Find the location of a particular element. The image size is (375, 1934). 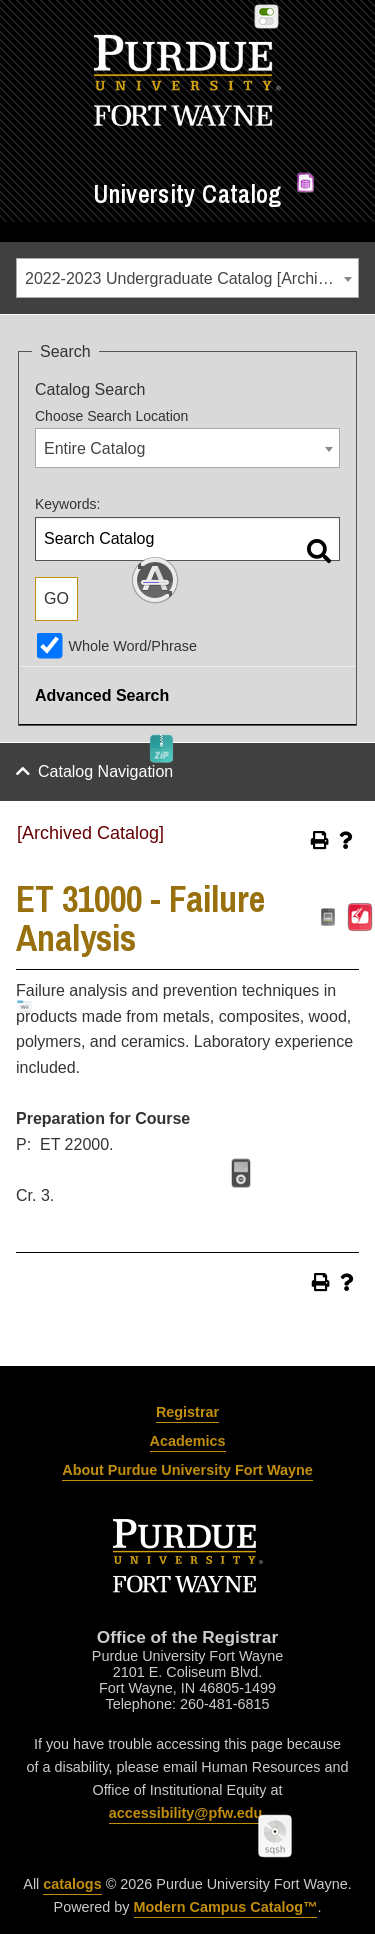

open the software update manager is located at coordinates (155, 580).